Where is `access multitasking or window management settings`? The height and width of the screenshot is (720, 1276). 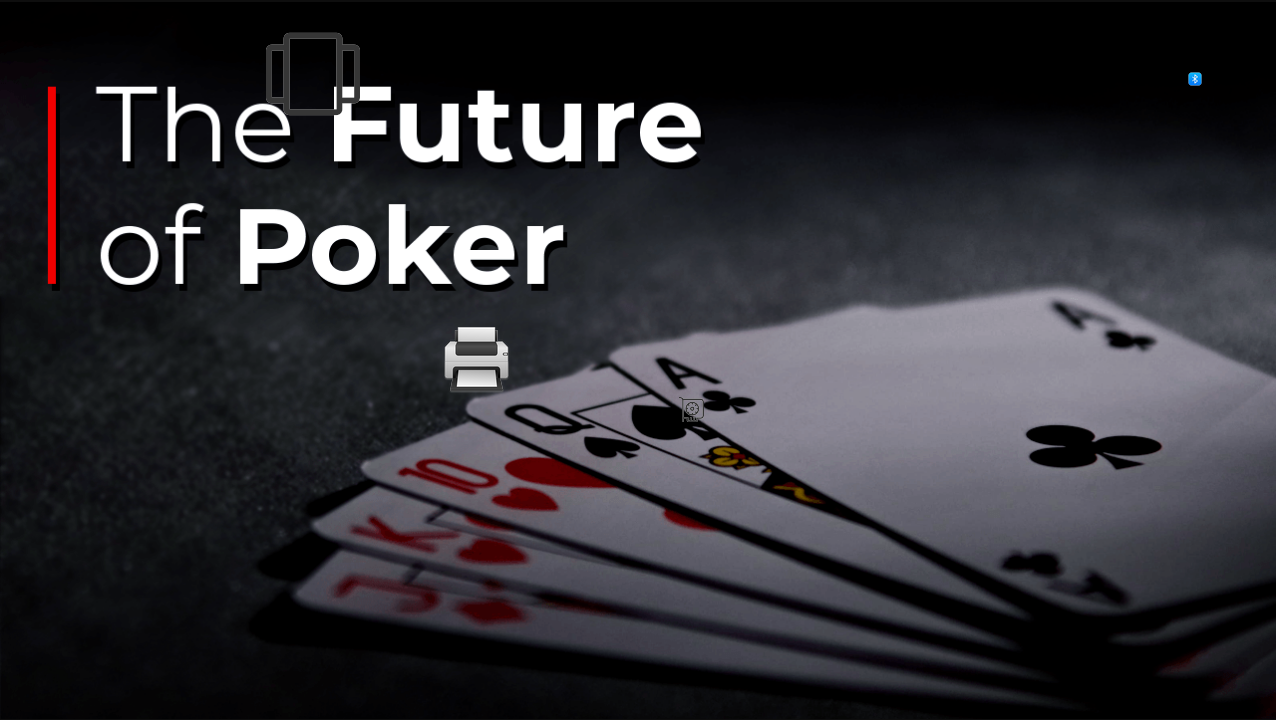 access multitasking or window management settings is located at coordinates (313, 74).